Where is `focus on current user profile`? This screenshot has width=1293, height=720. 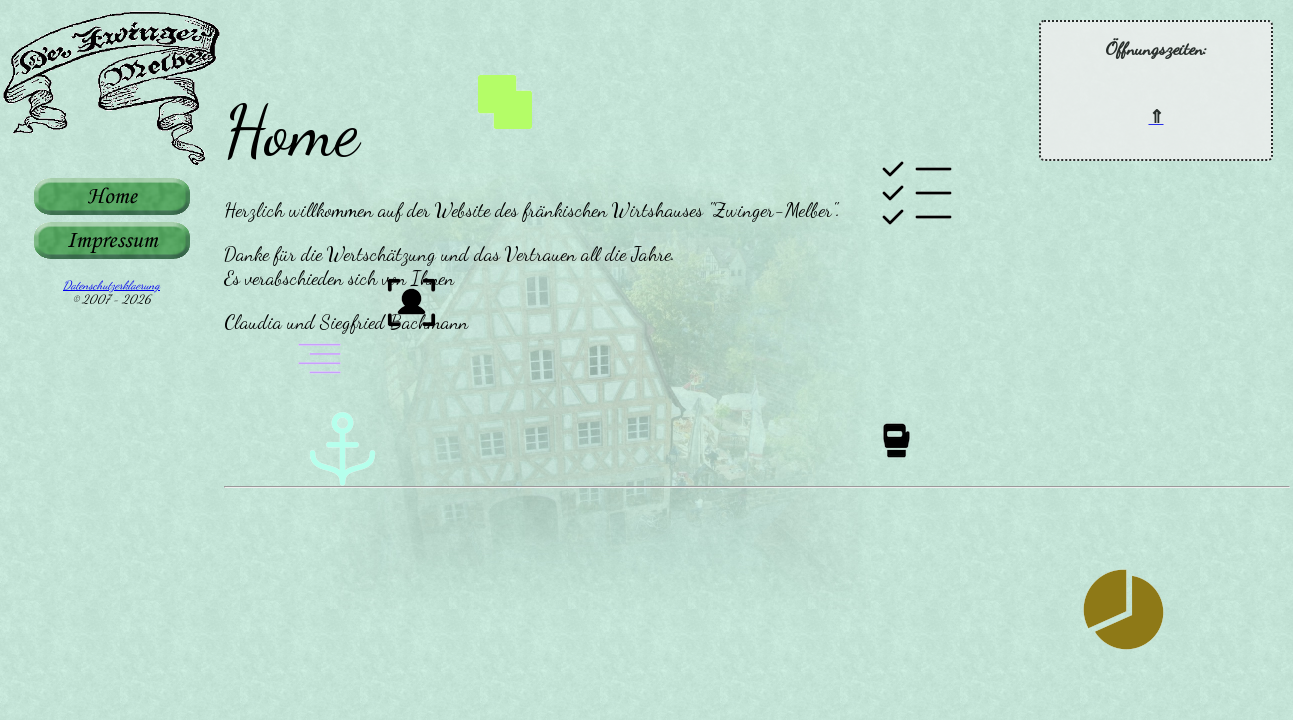
focus on current user profile is located at coordinates (411, 302).